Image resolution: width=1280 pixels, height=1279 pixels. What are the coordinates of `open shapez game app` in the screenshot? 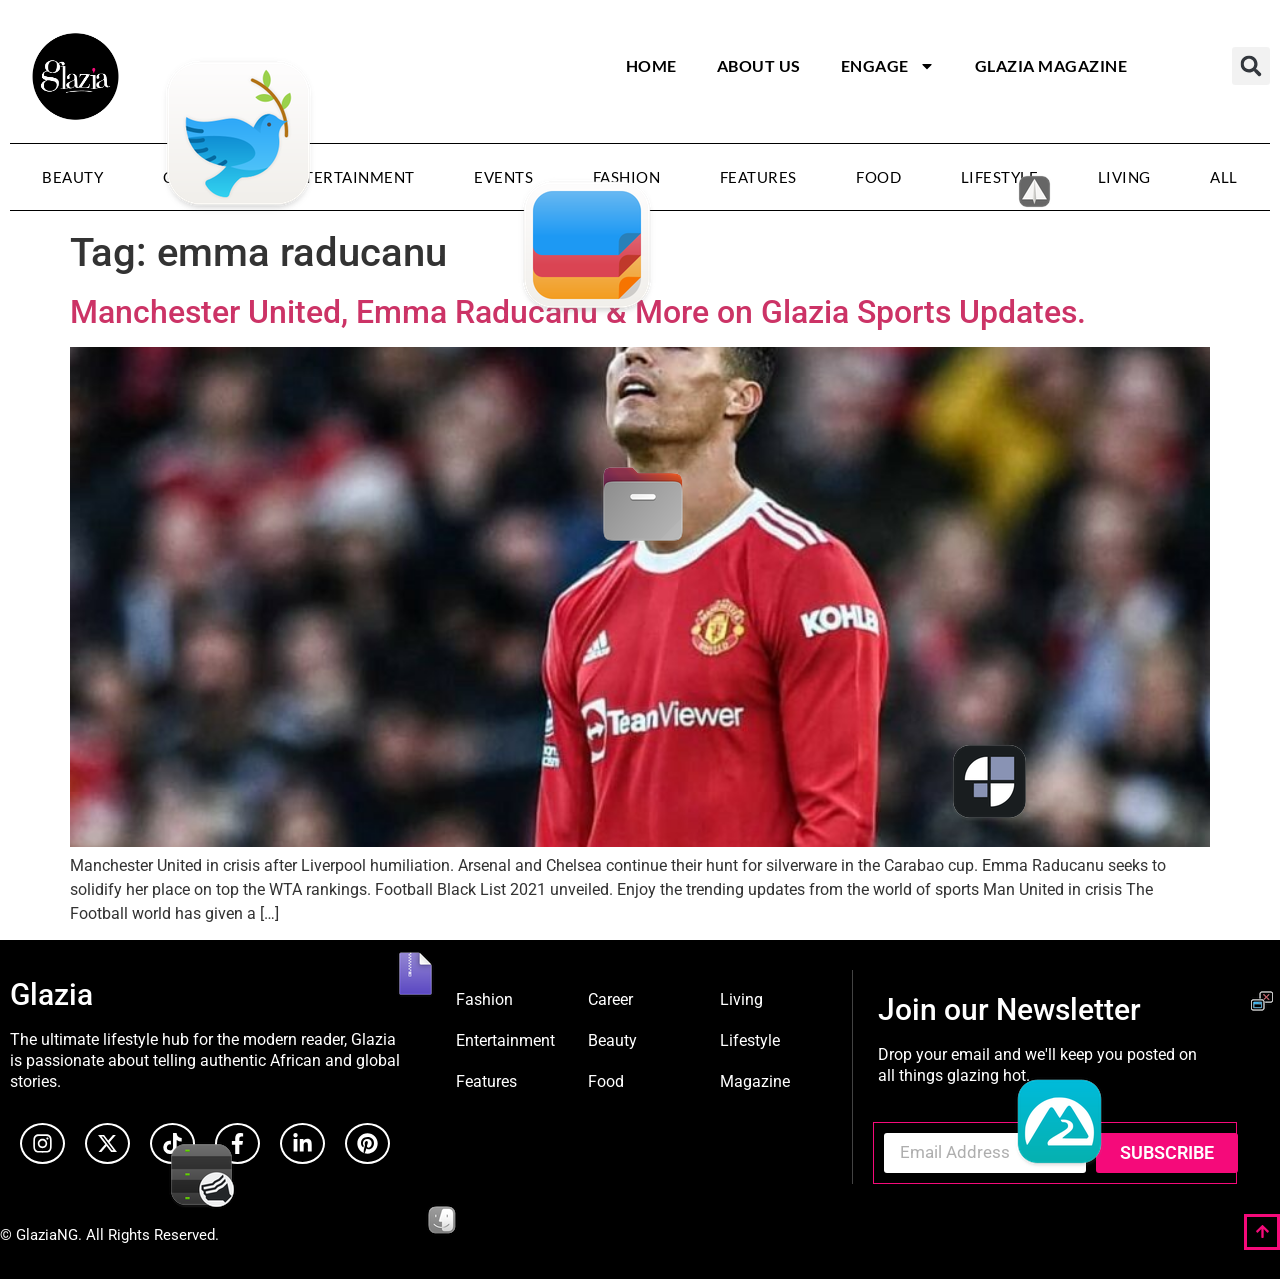 It's located at (989, 781).